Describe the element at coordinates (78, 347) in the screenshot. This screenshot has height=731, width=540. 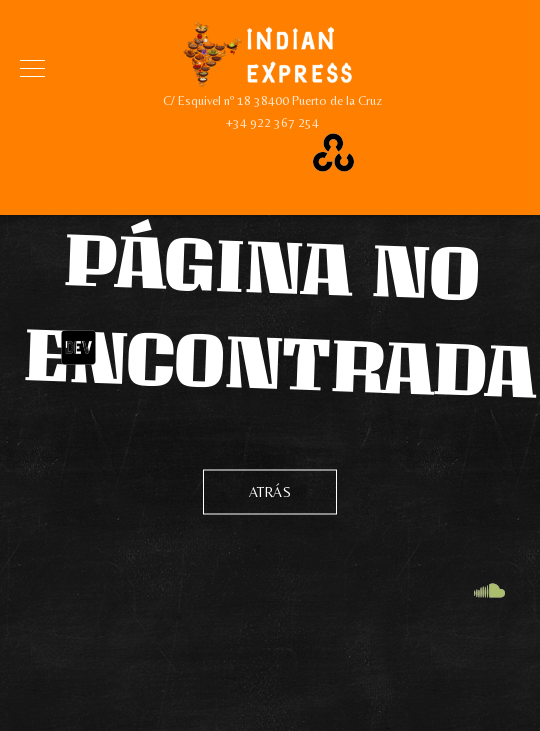
I see `dev.to community platform logo` at that location.